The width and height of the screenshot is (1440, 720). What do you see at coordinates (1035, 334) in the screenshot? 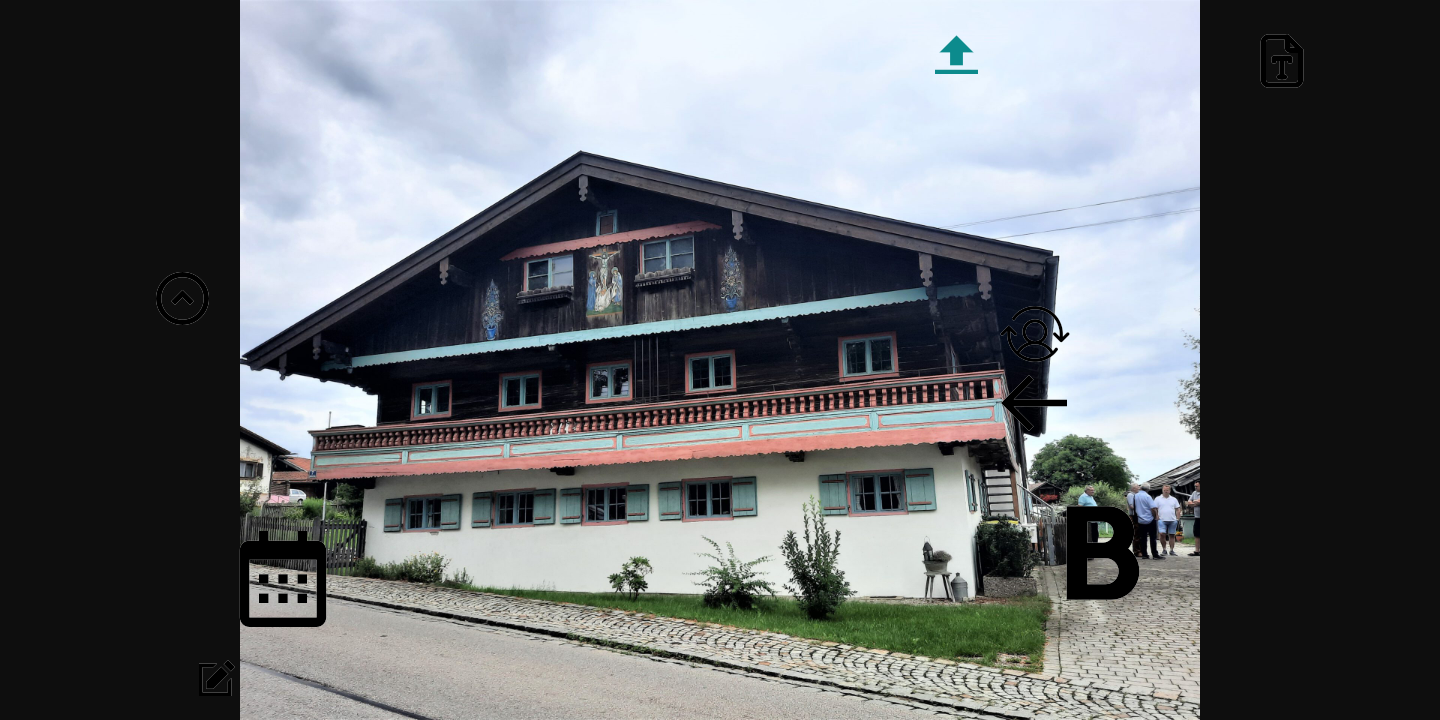
I see `switch between user accounts` at bounding box center [1035, 334].